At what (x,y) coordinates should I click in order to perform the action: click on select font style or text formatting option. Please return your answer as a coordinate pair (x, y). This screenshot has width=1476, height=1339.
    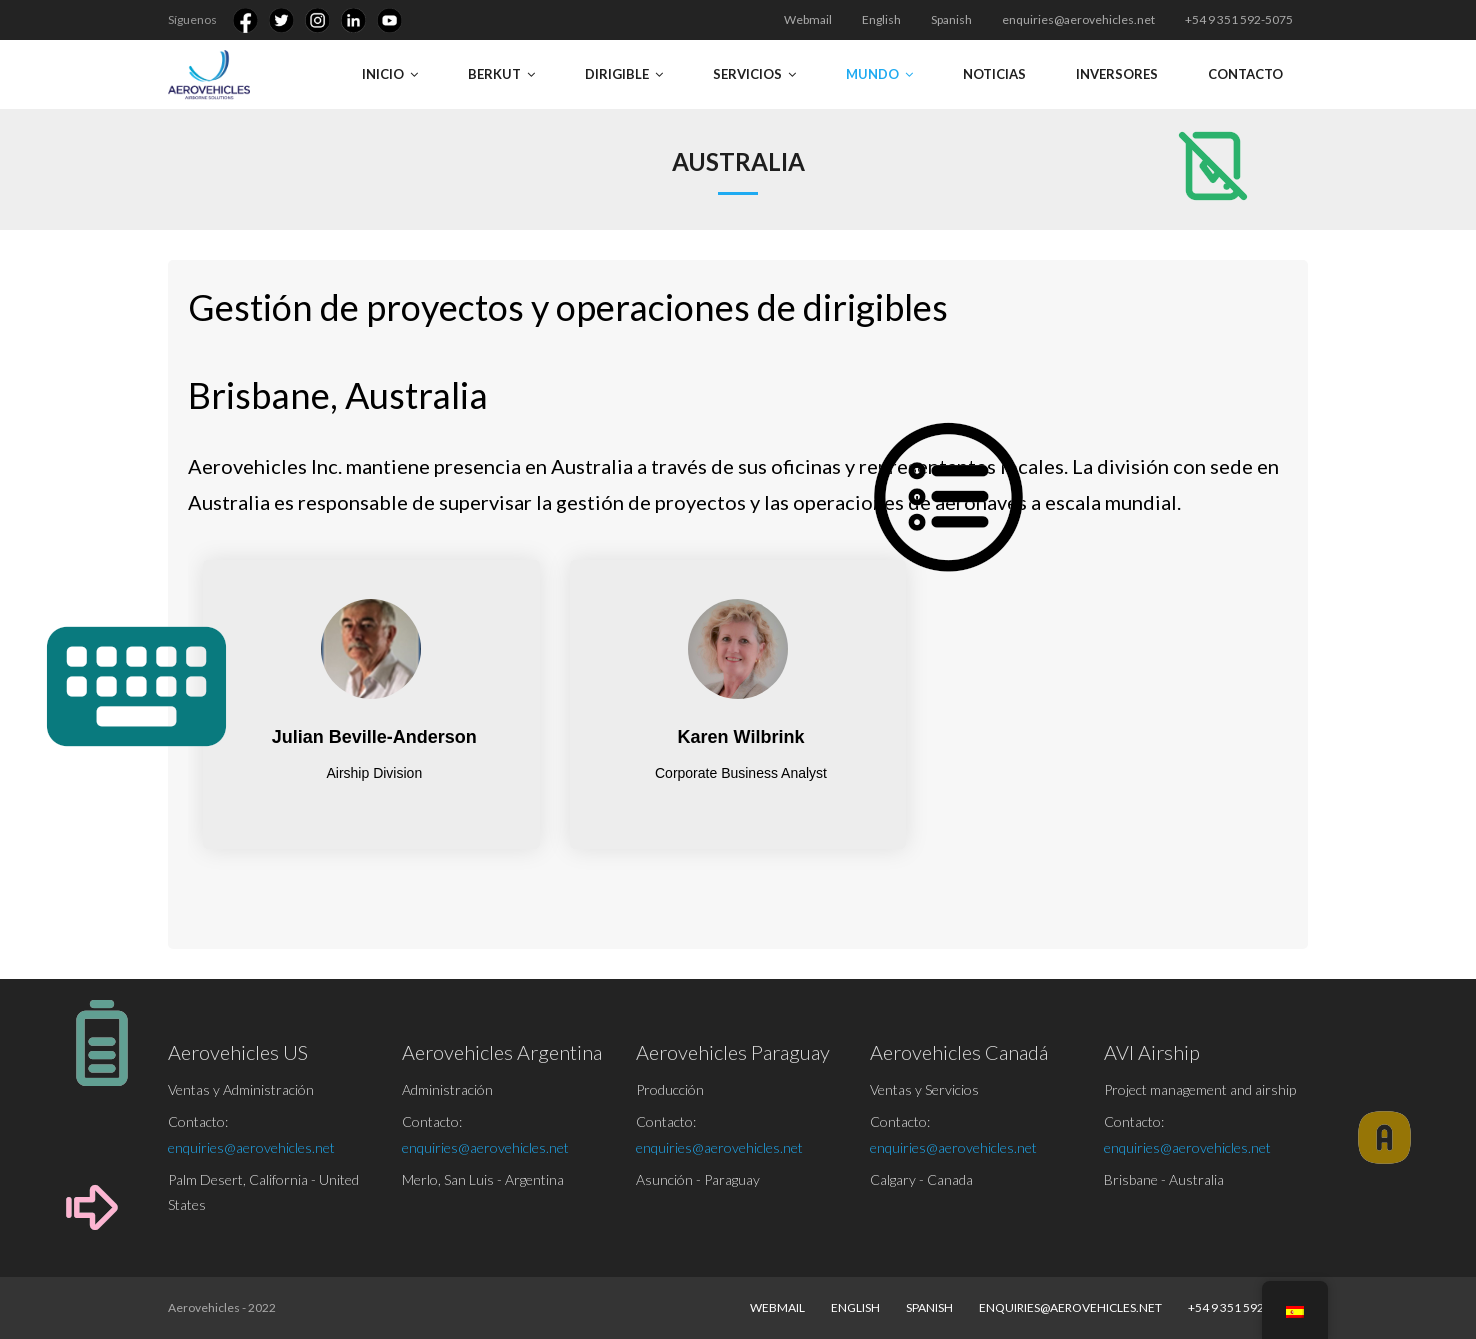
    Looking at the image, I should click on (1384, 1137).